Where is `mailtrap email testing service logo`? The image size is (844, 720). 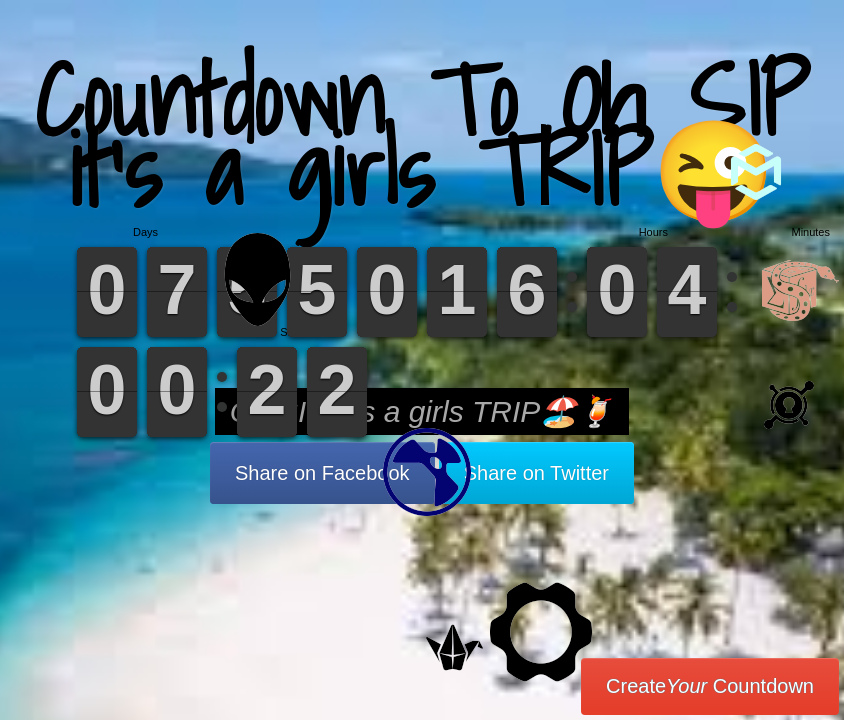
mailtrap email testing service logo is located at coordinates (756, 172).